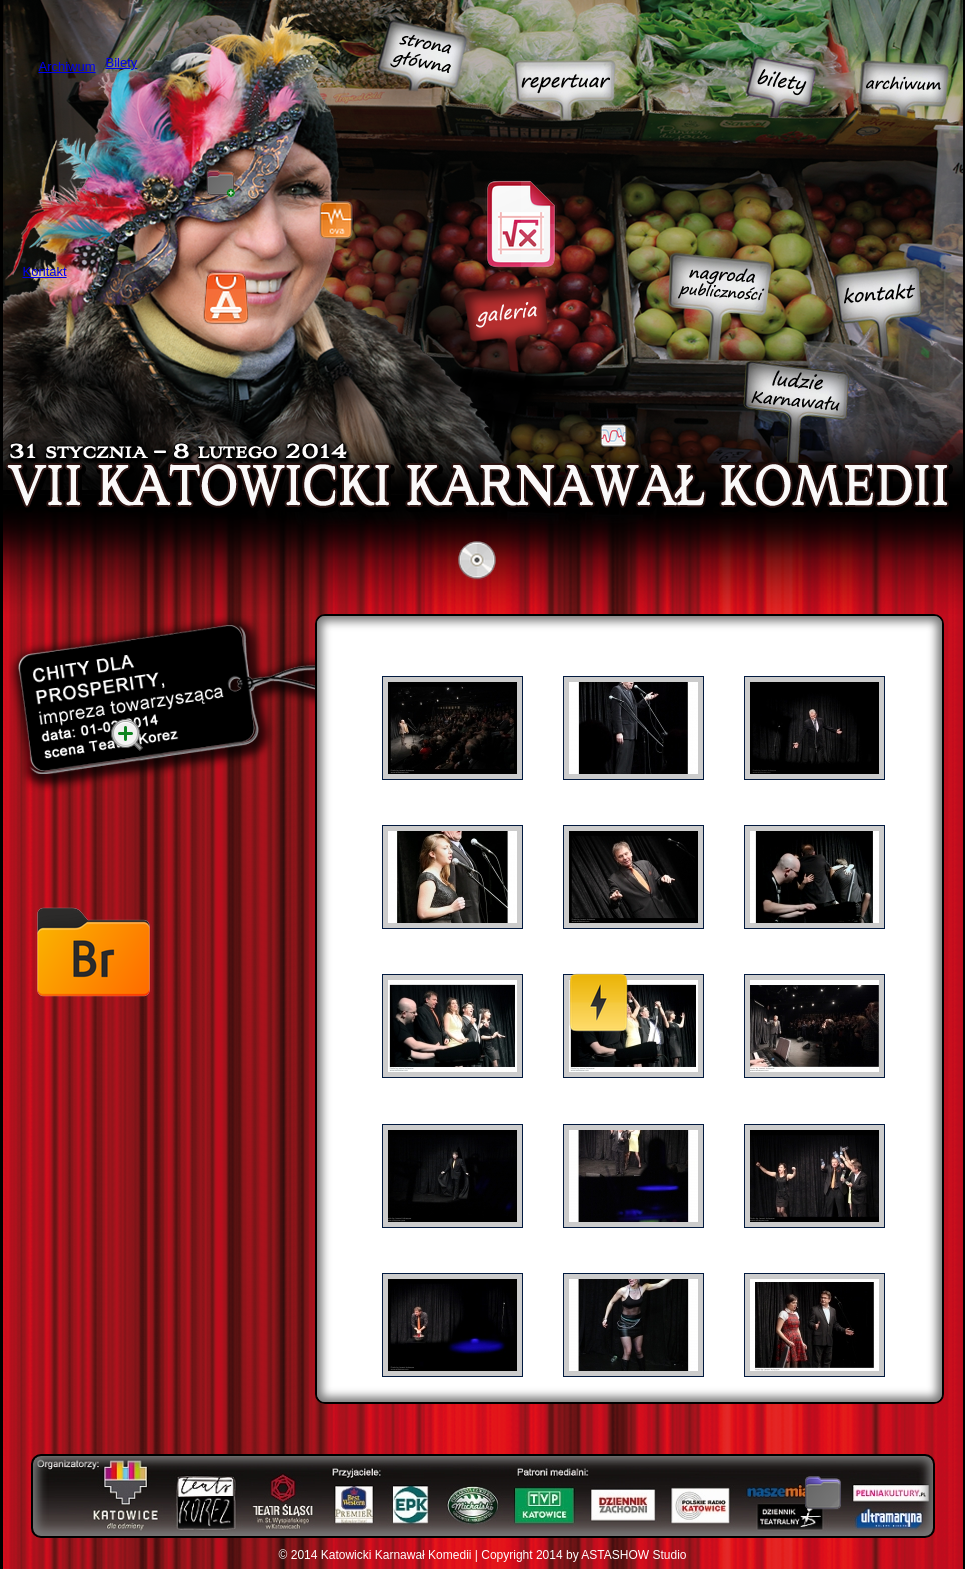  I want to click on indicates a DVD-ROM drive or disc, so click(477, 560).